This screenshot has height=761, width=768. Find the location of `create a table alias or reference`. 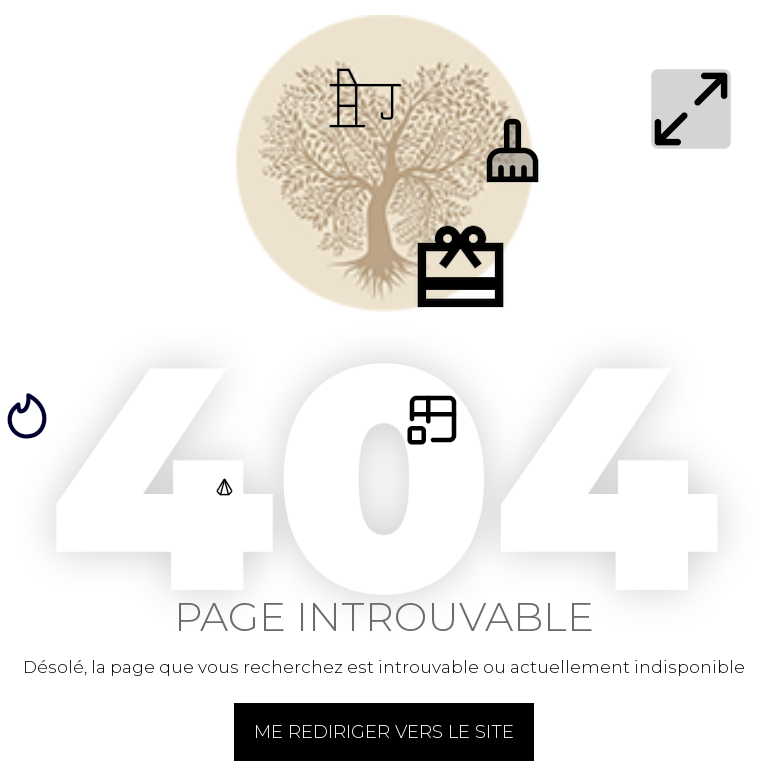

create a table alias or reference is located at coordinates (433, 419).